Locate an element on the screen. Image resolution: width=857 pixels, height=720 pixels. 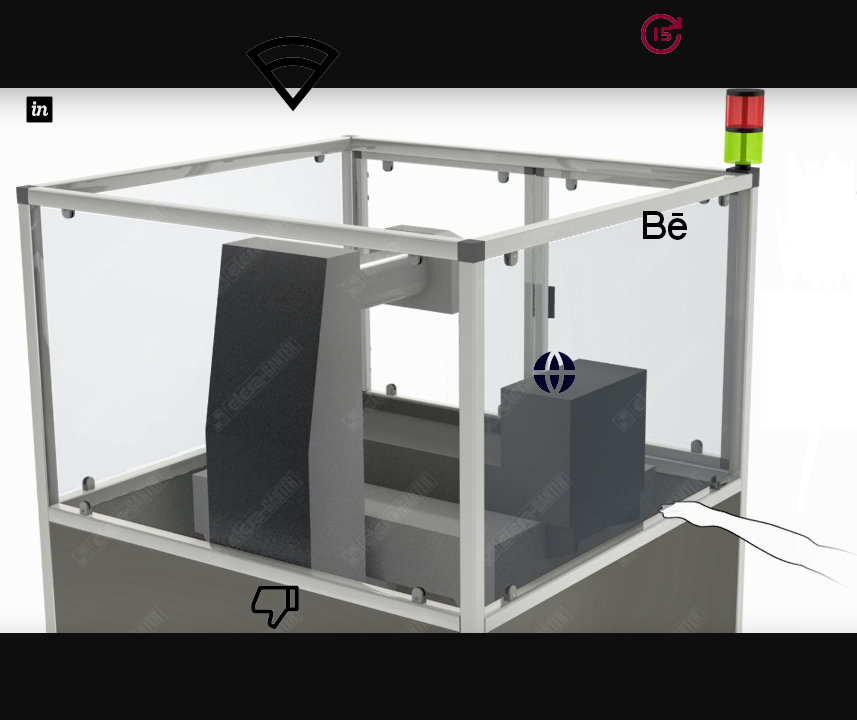
dislike or downvote content is located at coordinates (275, 605).